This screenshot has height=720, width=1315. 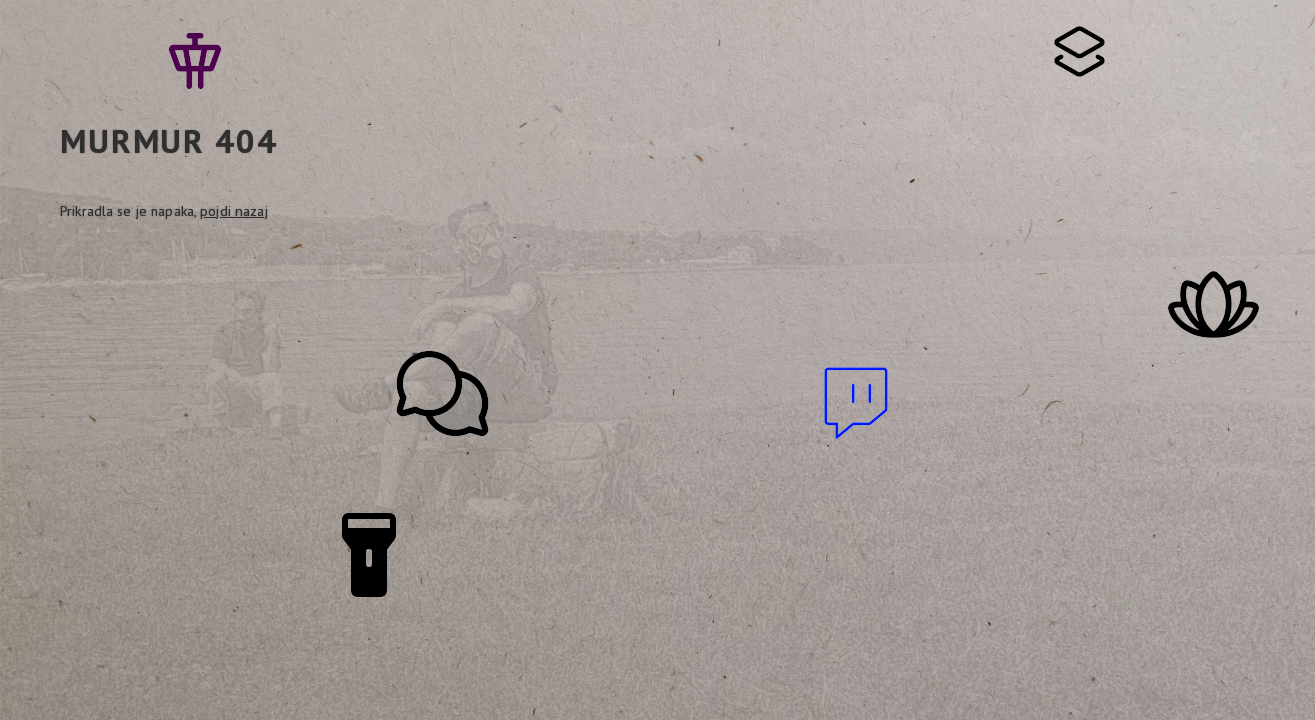 I want to click on view or manage layers, so click(x=1079, y=51).